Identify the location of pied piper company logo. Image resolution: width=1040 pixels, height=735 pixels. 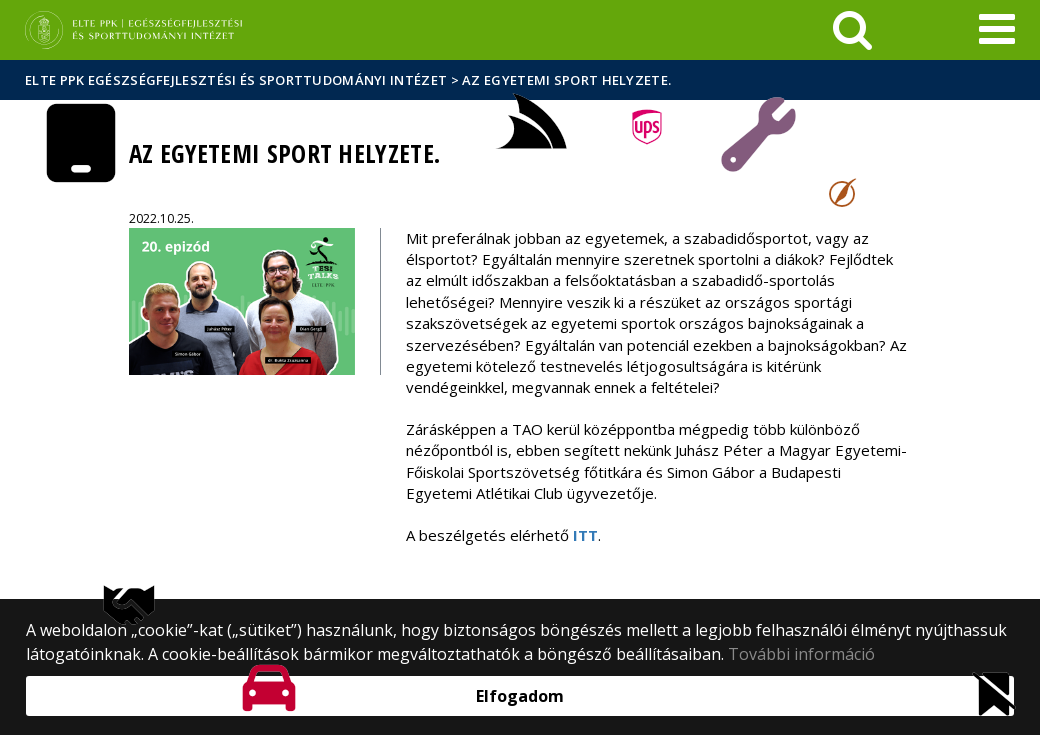
(842, 193).